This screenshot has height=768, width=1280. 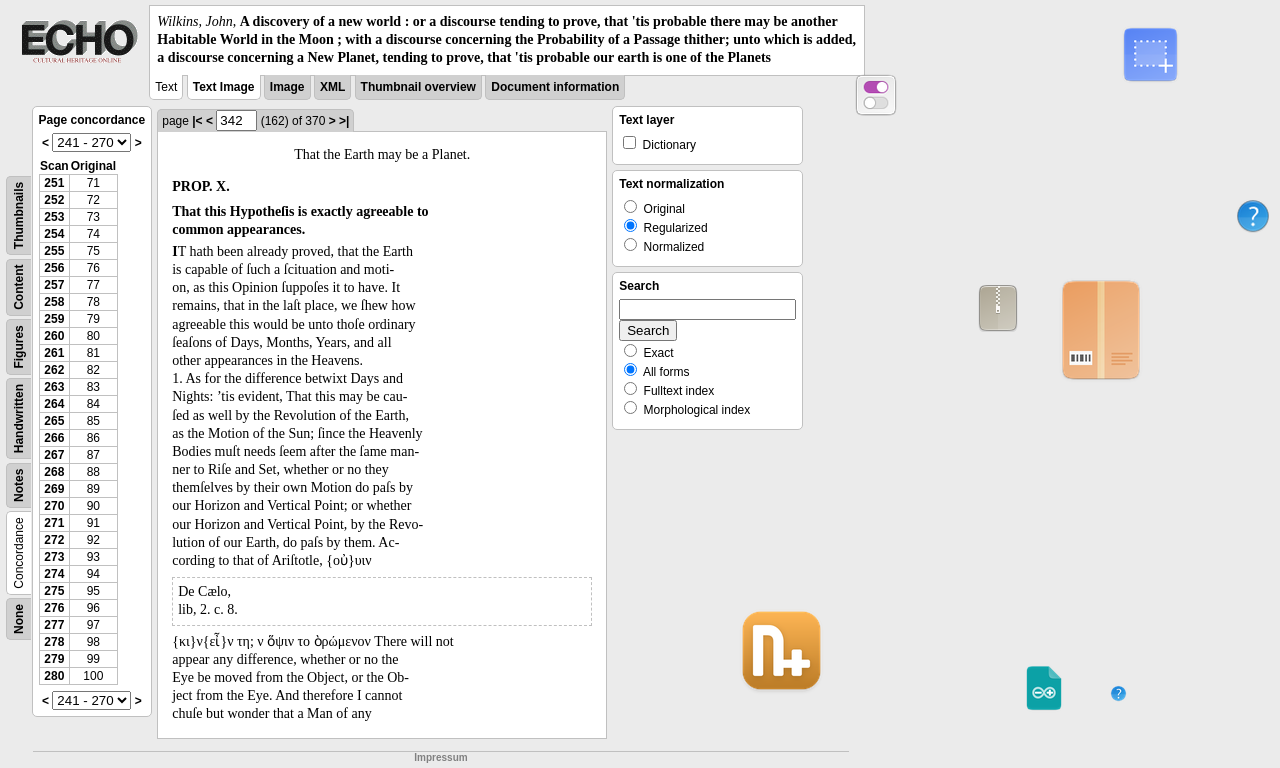 What do you see at coordinates (998, 308) in the screenshot?
I see `open archive manager to compress or extract files` at bounding box center [998, 308].